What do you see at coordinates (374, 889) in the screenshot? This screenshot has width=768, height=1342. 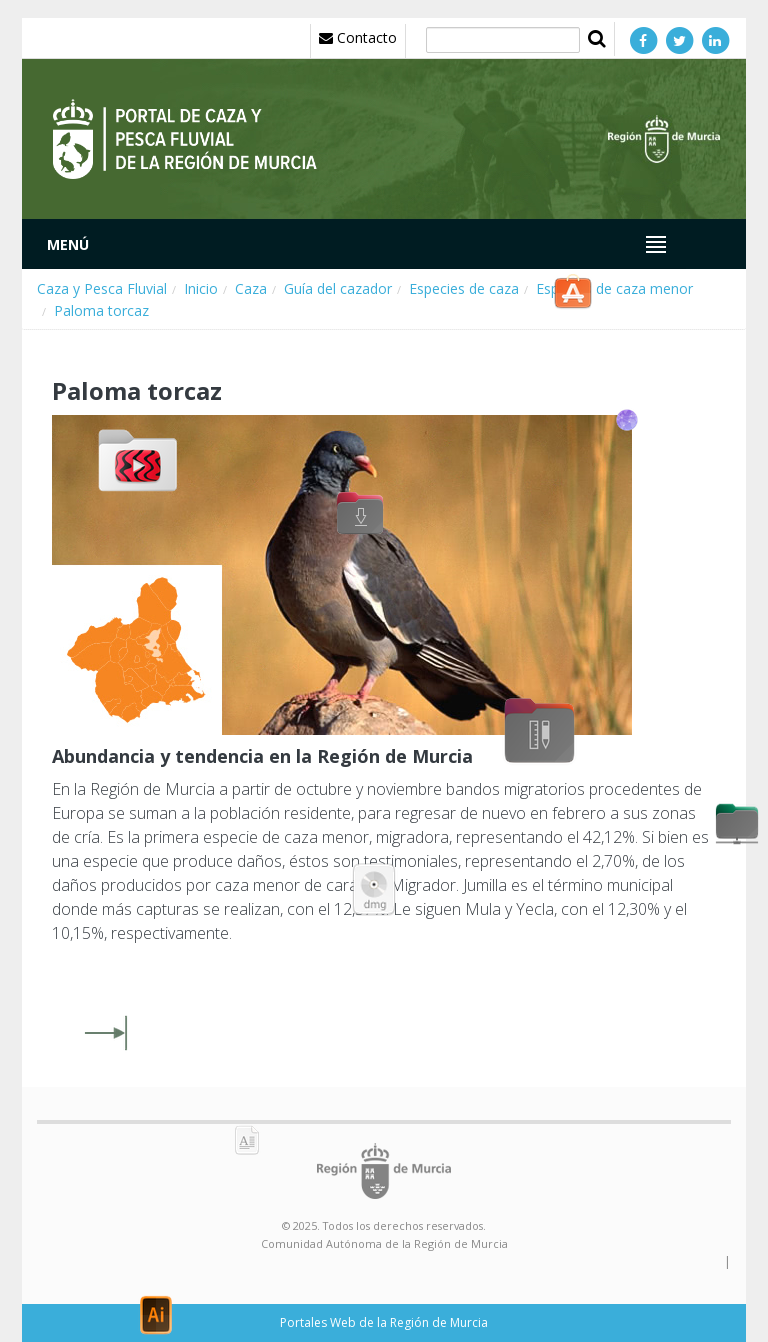 I see `open or mount a macOS disk image file` at bounding box center [374, 889].